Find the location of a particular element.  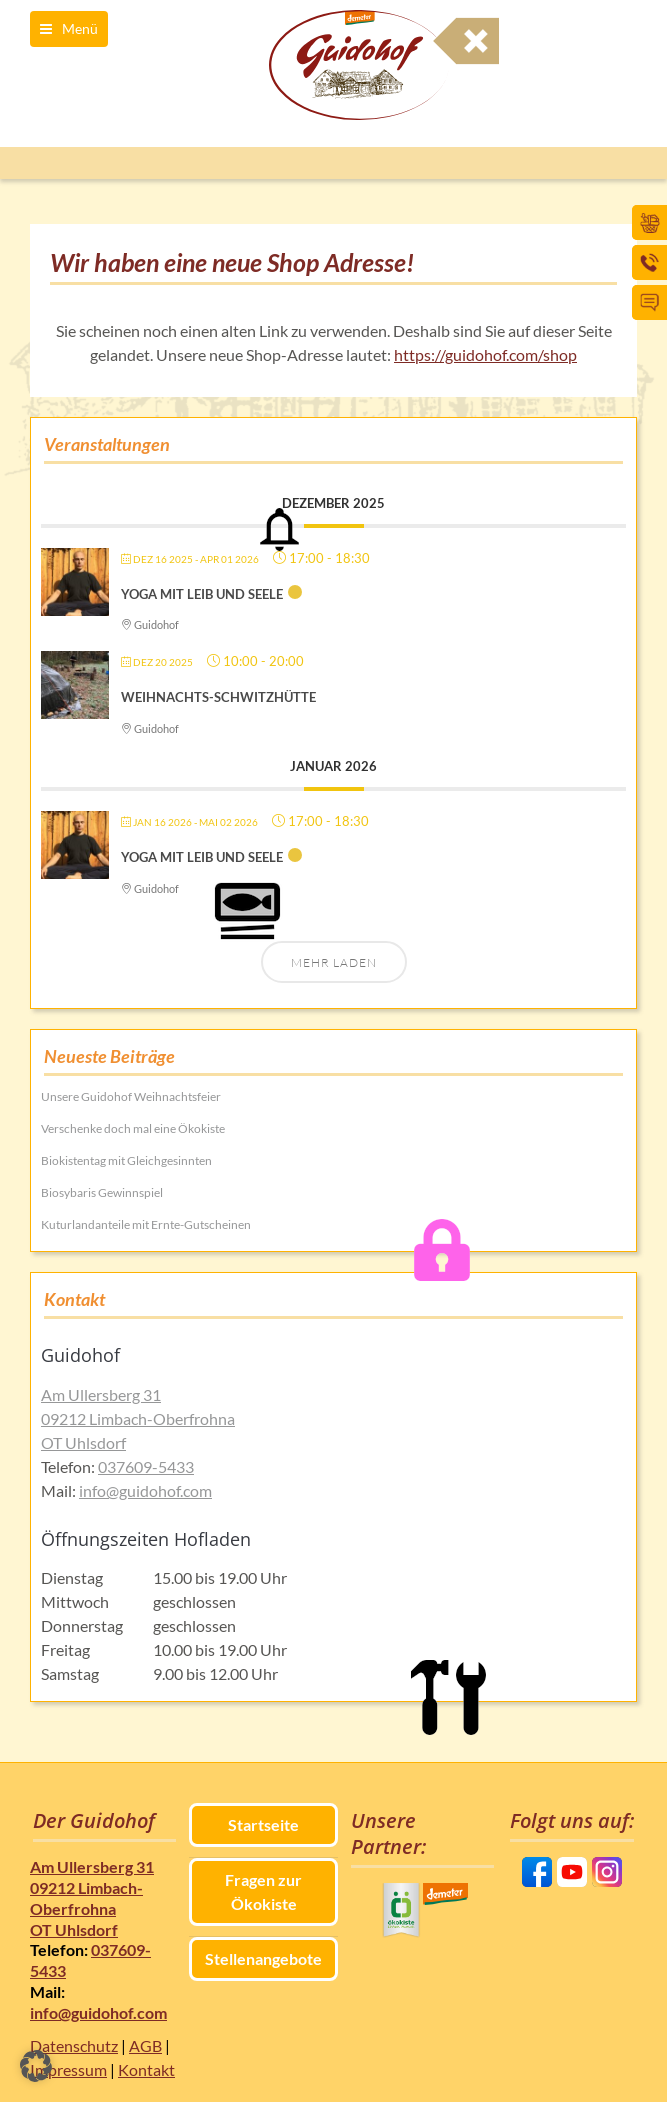

view set meal or bento box options is located at coordinates (247, 912).